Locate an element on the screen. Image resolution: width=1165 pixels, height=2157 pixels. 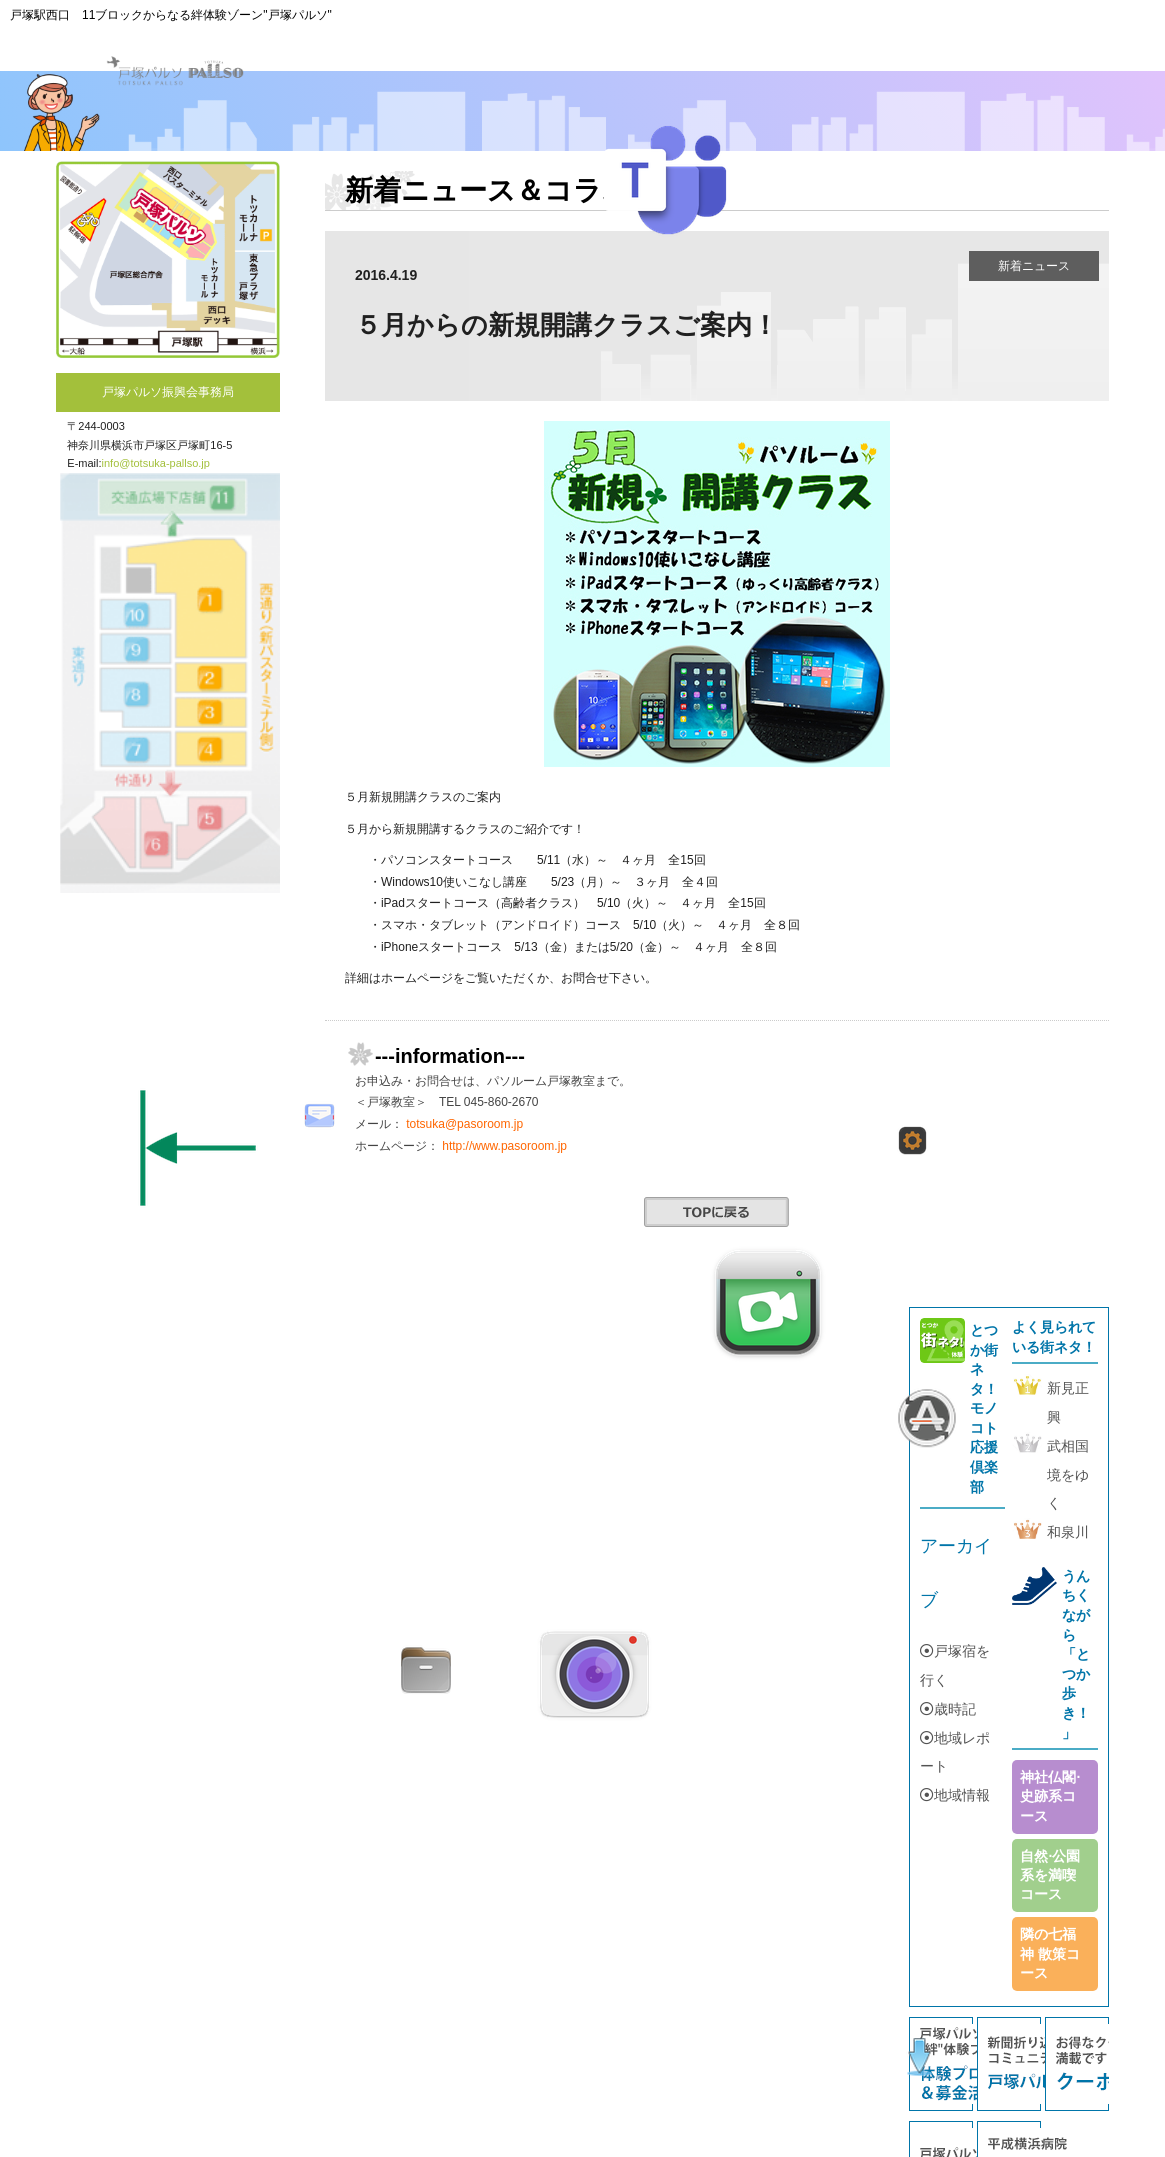
launch factorio game is located at coordinates (912, 1140).